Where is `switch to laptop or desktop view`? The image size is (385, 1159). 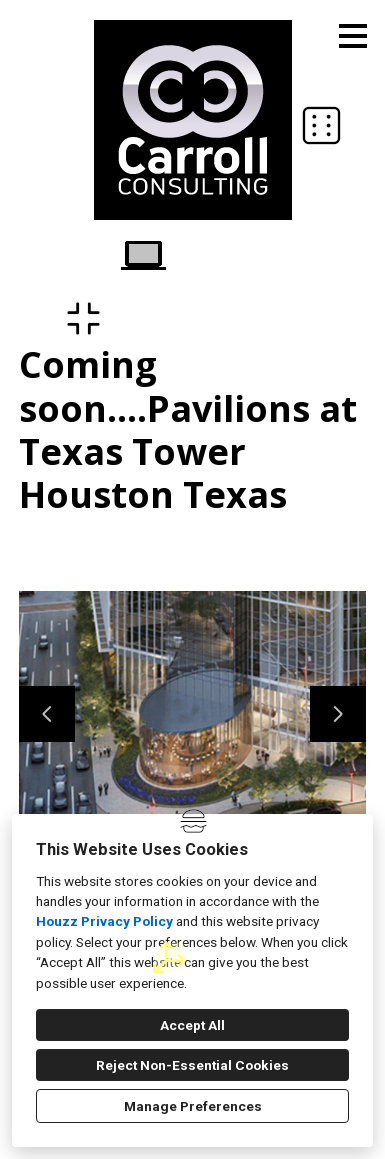 switch to laptop or desktop view is located at coordinates (143, 255).